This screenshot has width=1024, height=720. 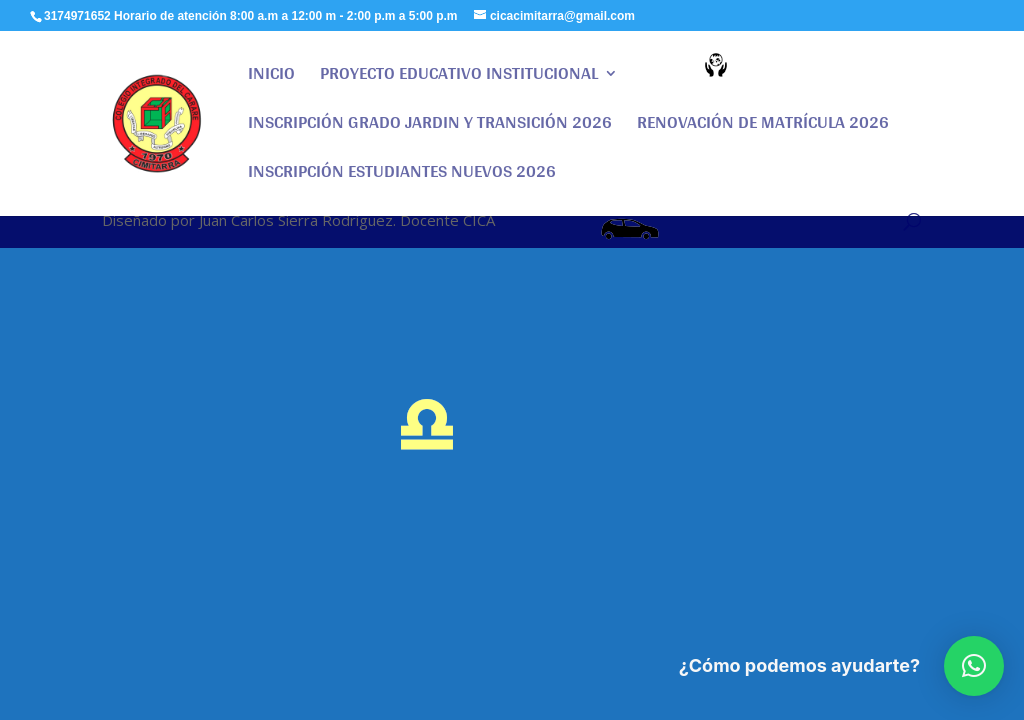 What do you see at coordinates (630, 229) in the screenshot?
I see `select city car vehicle type` at bounding box center [630, 229].